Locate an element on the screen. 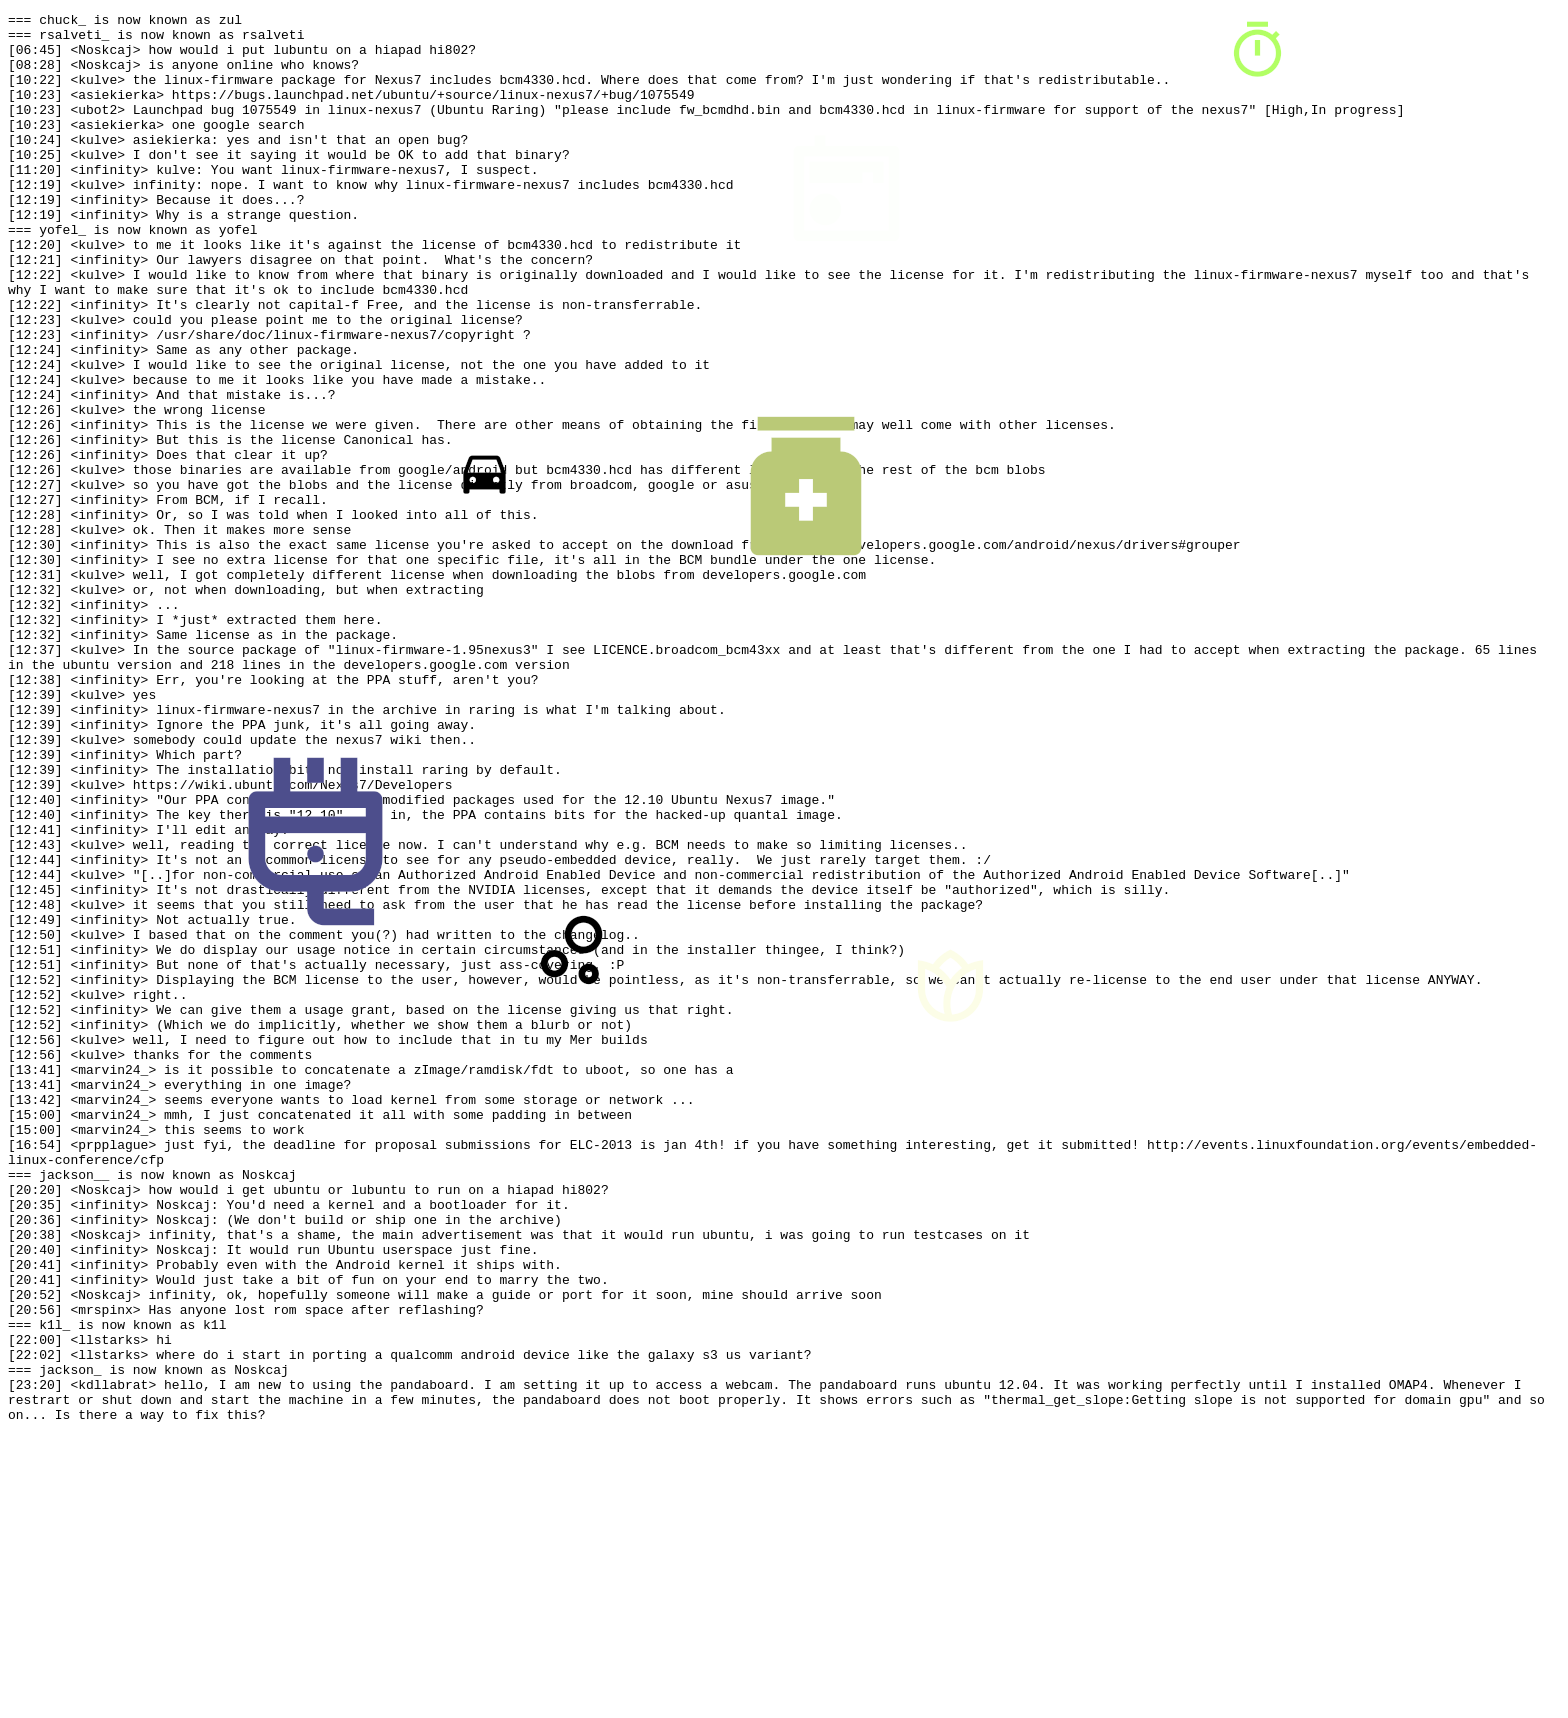 This screenshot has width=1568, height=1718. start or set a timer is located at coordinates (1257, 50).